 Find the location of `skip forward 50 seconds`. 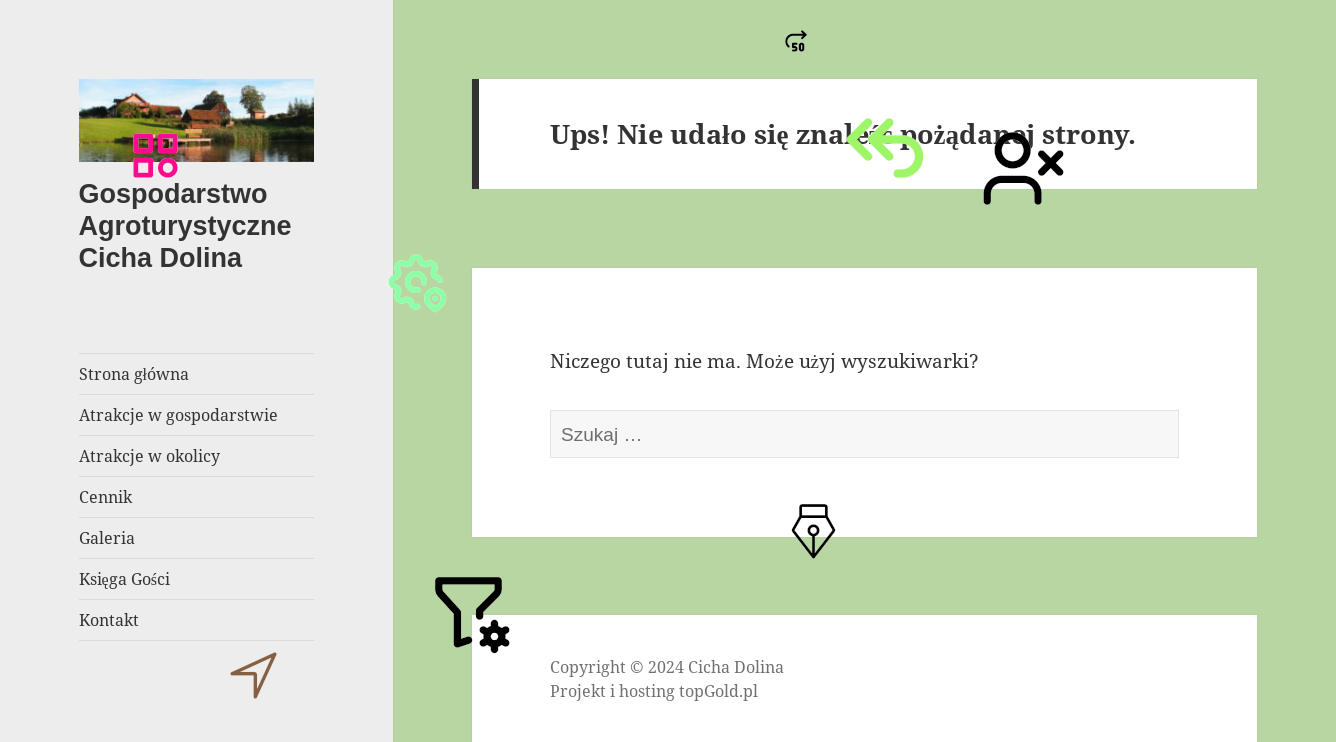

skip forward 50 seconds is located at coordinates (796, 41).